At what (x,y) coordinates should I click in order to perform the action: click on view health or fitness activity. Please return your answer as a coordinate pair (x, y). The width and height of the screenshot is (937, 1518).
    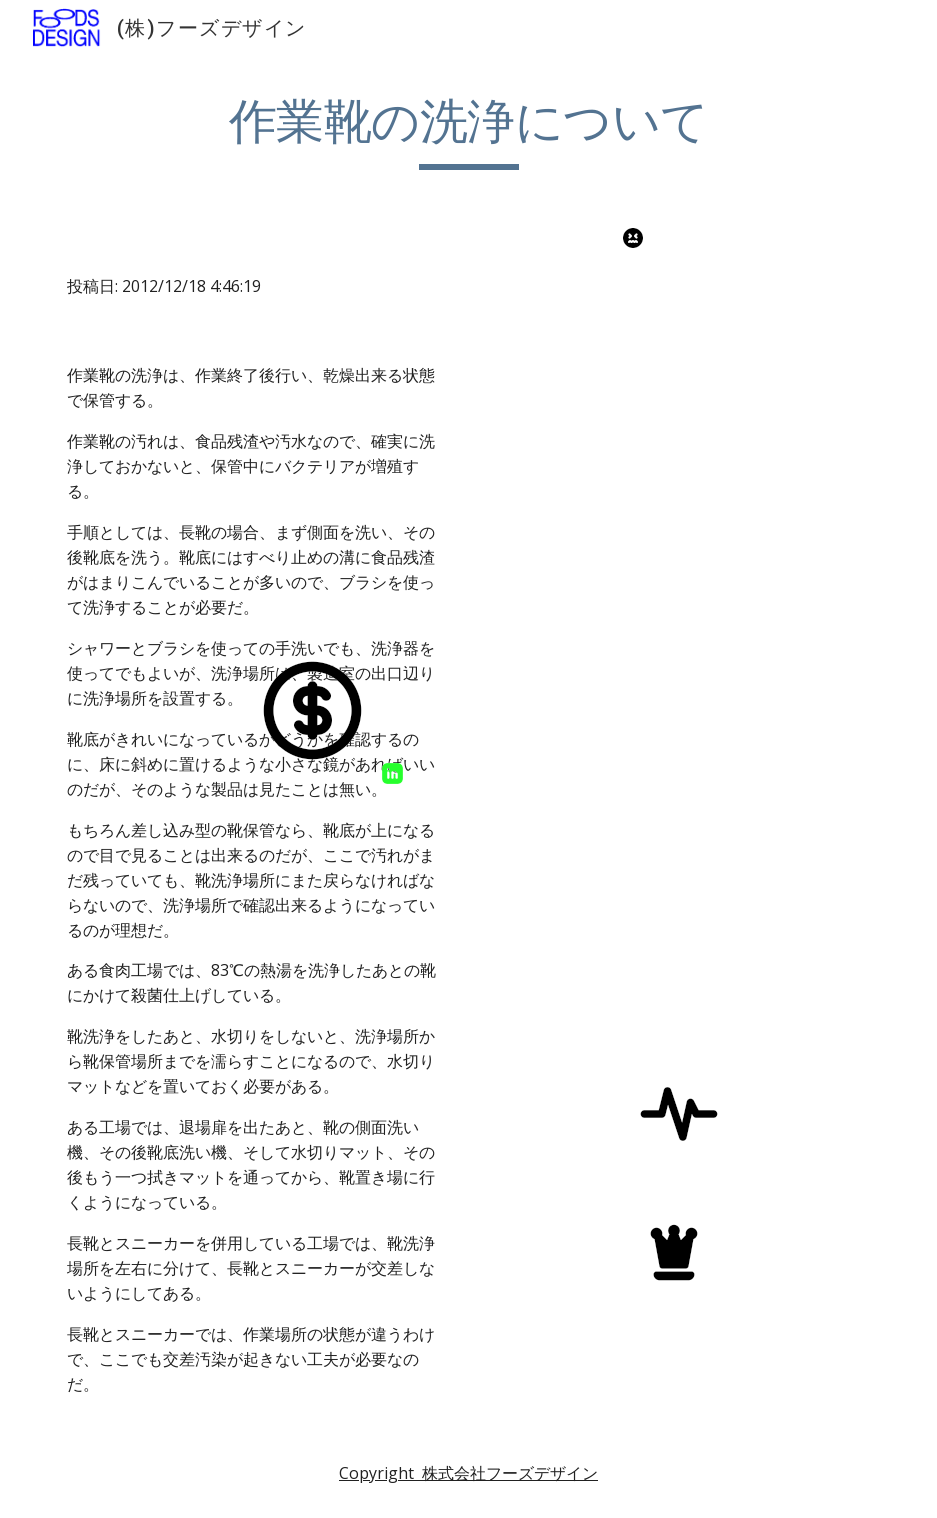
    Looking at the image, I should click on (679, 1114).